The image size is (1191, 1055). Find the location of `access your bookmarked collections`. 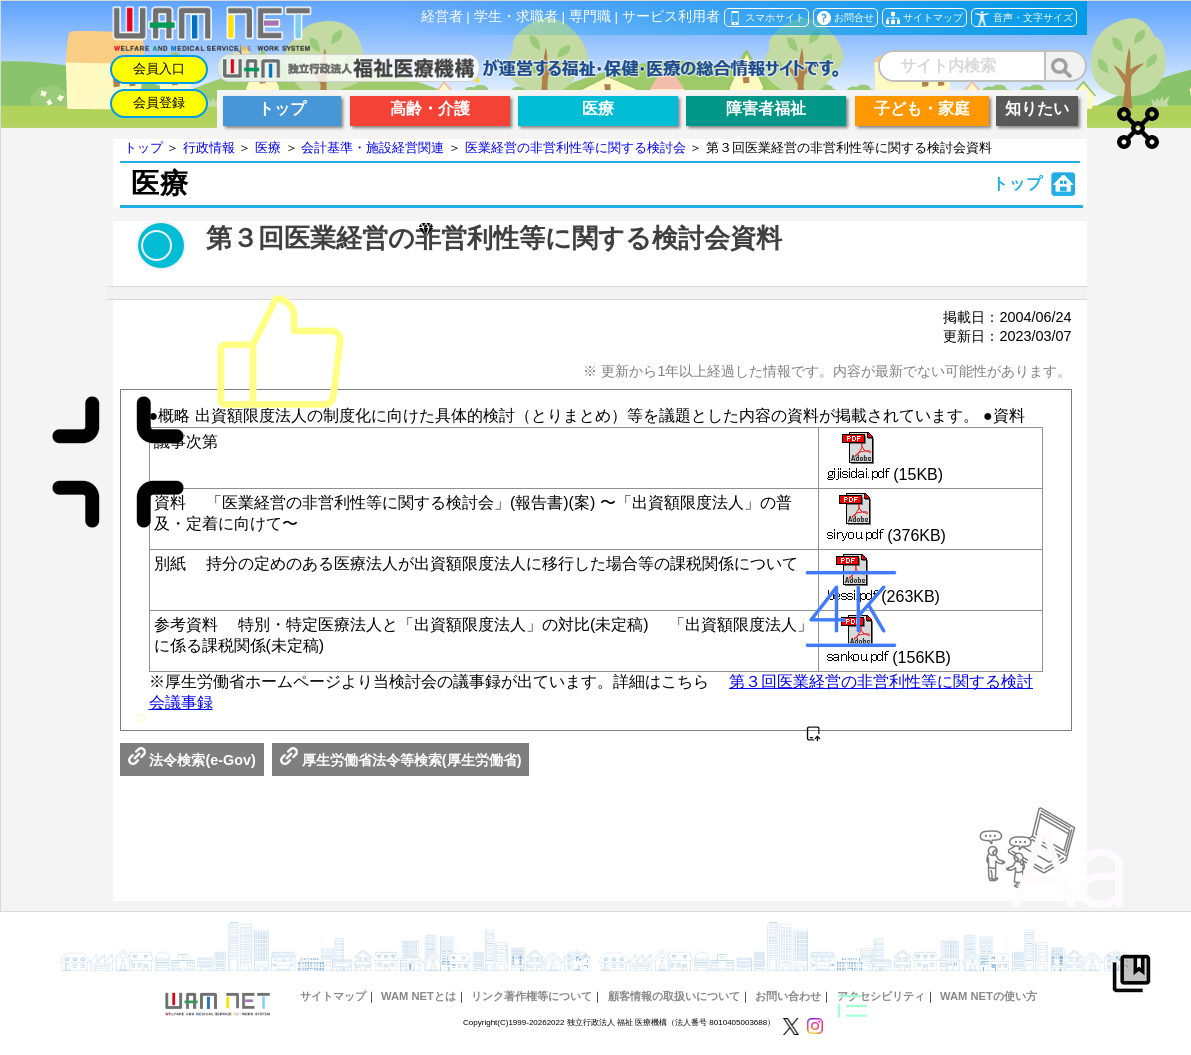

access your bookmarked collections is located at coordinates (1131, 973).